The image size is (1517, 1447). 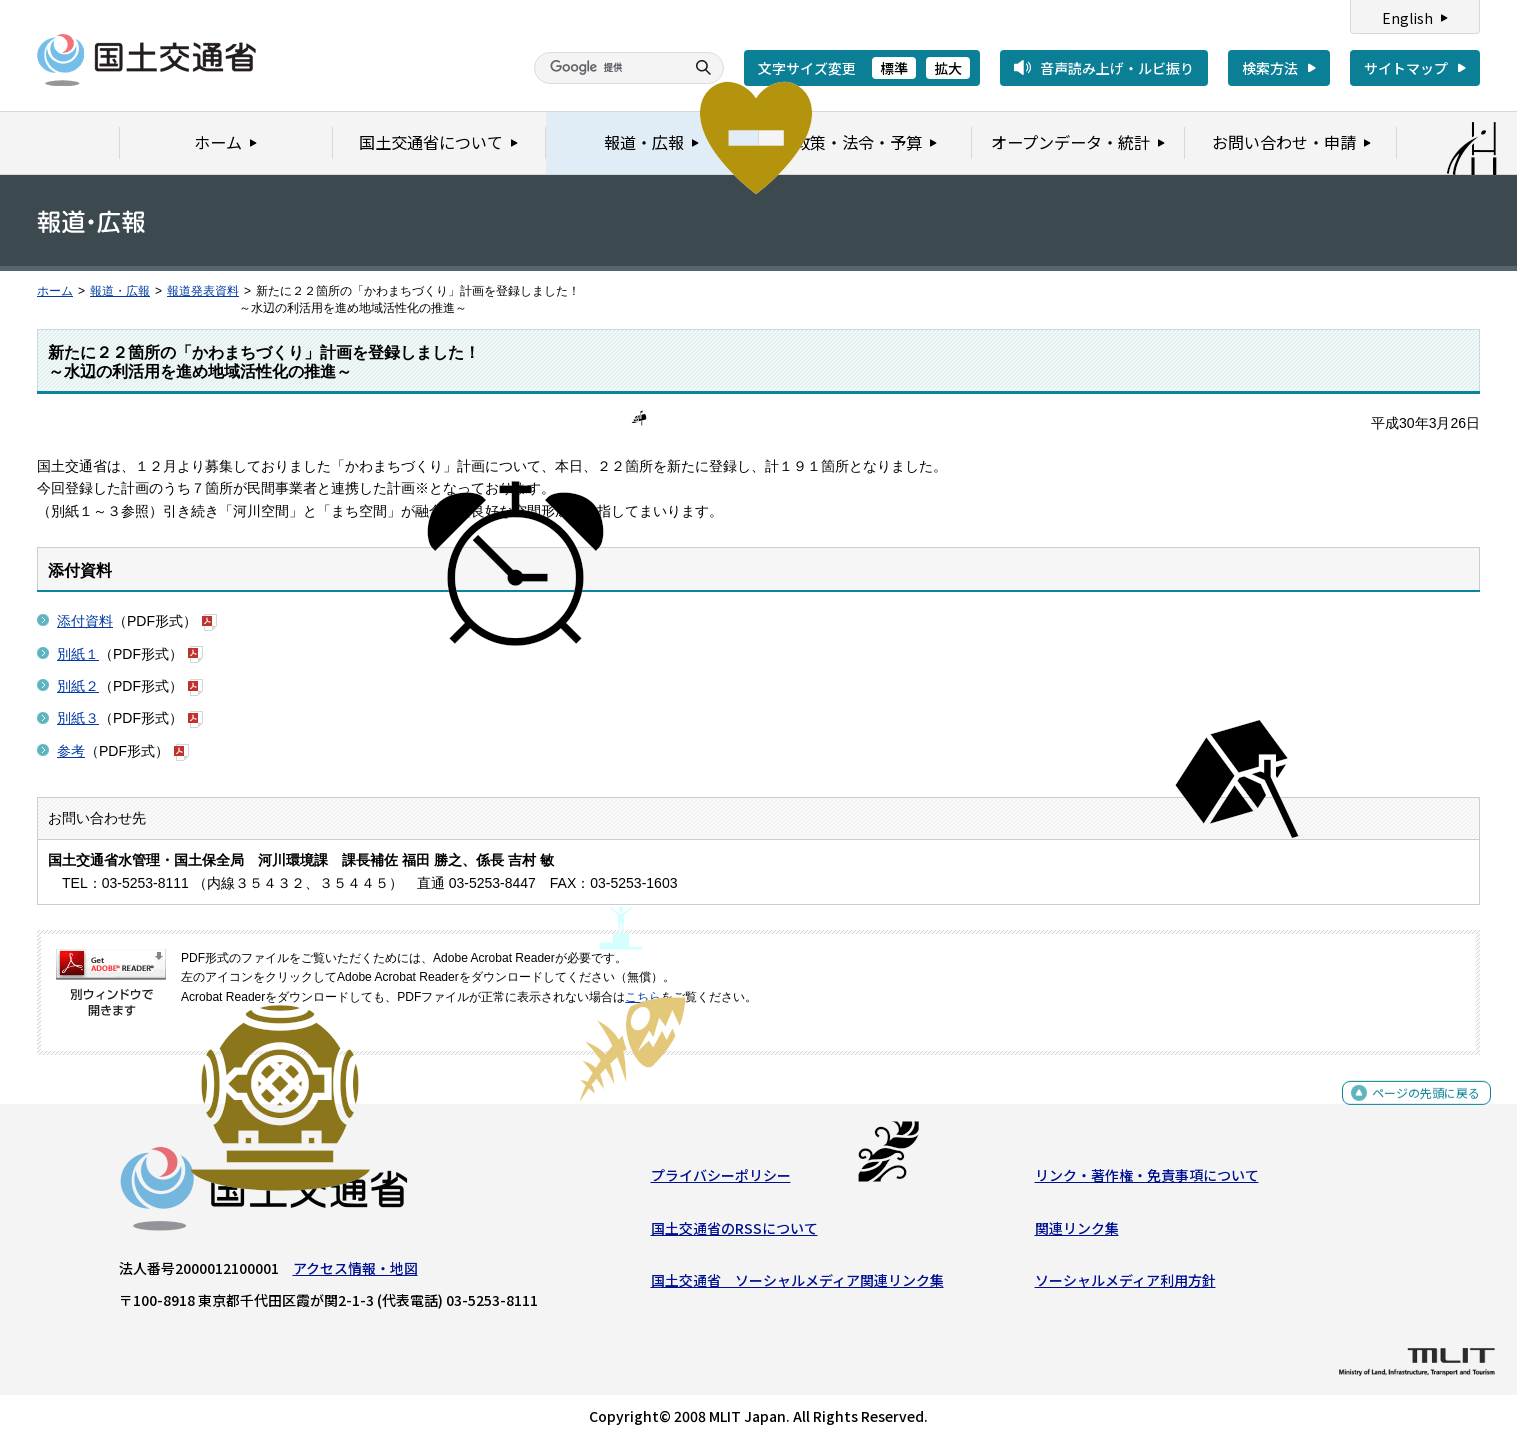 What do you see at coordinates (633, 1050) in the screenshot?
I see `indicates a dead fish or deceased creature in game` at bounding box center [633, 1050].